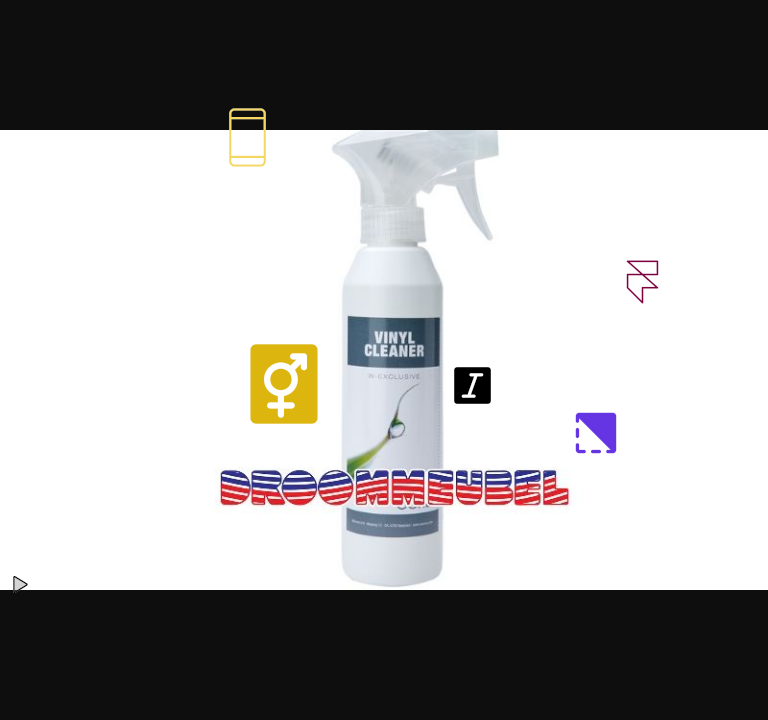  Describe the element at coordinates (18, 584) in the screenshot. I see `play media or start video` at that location.